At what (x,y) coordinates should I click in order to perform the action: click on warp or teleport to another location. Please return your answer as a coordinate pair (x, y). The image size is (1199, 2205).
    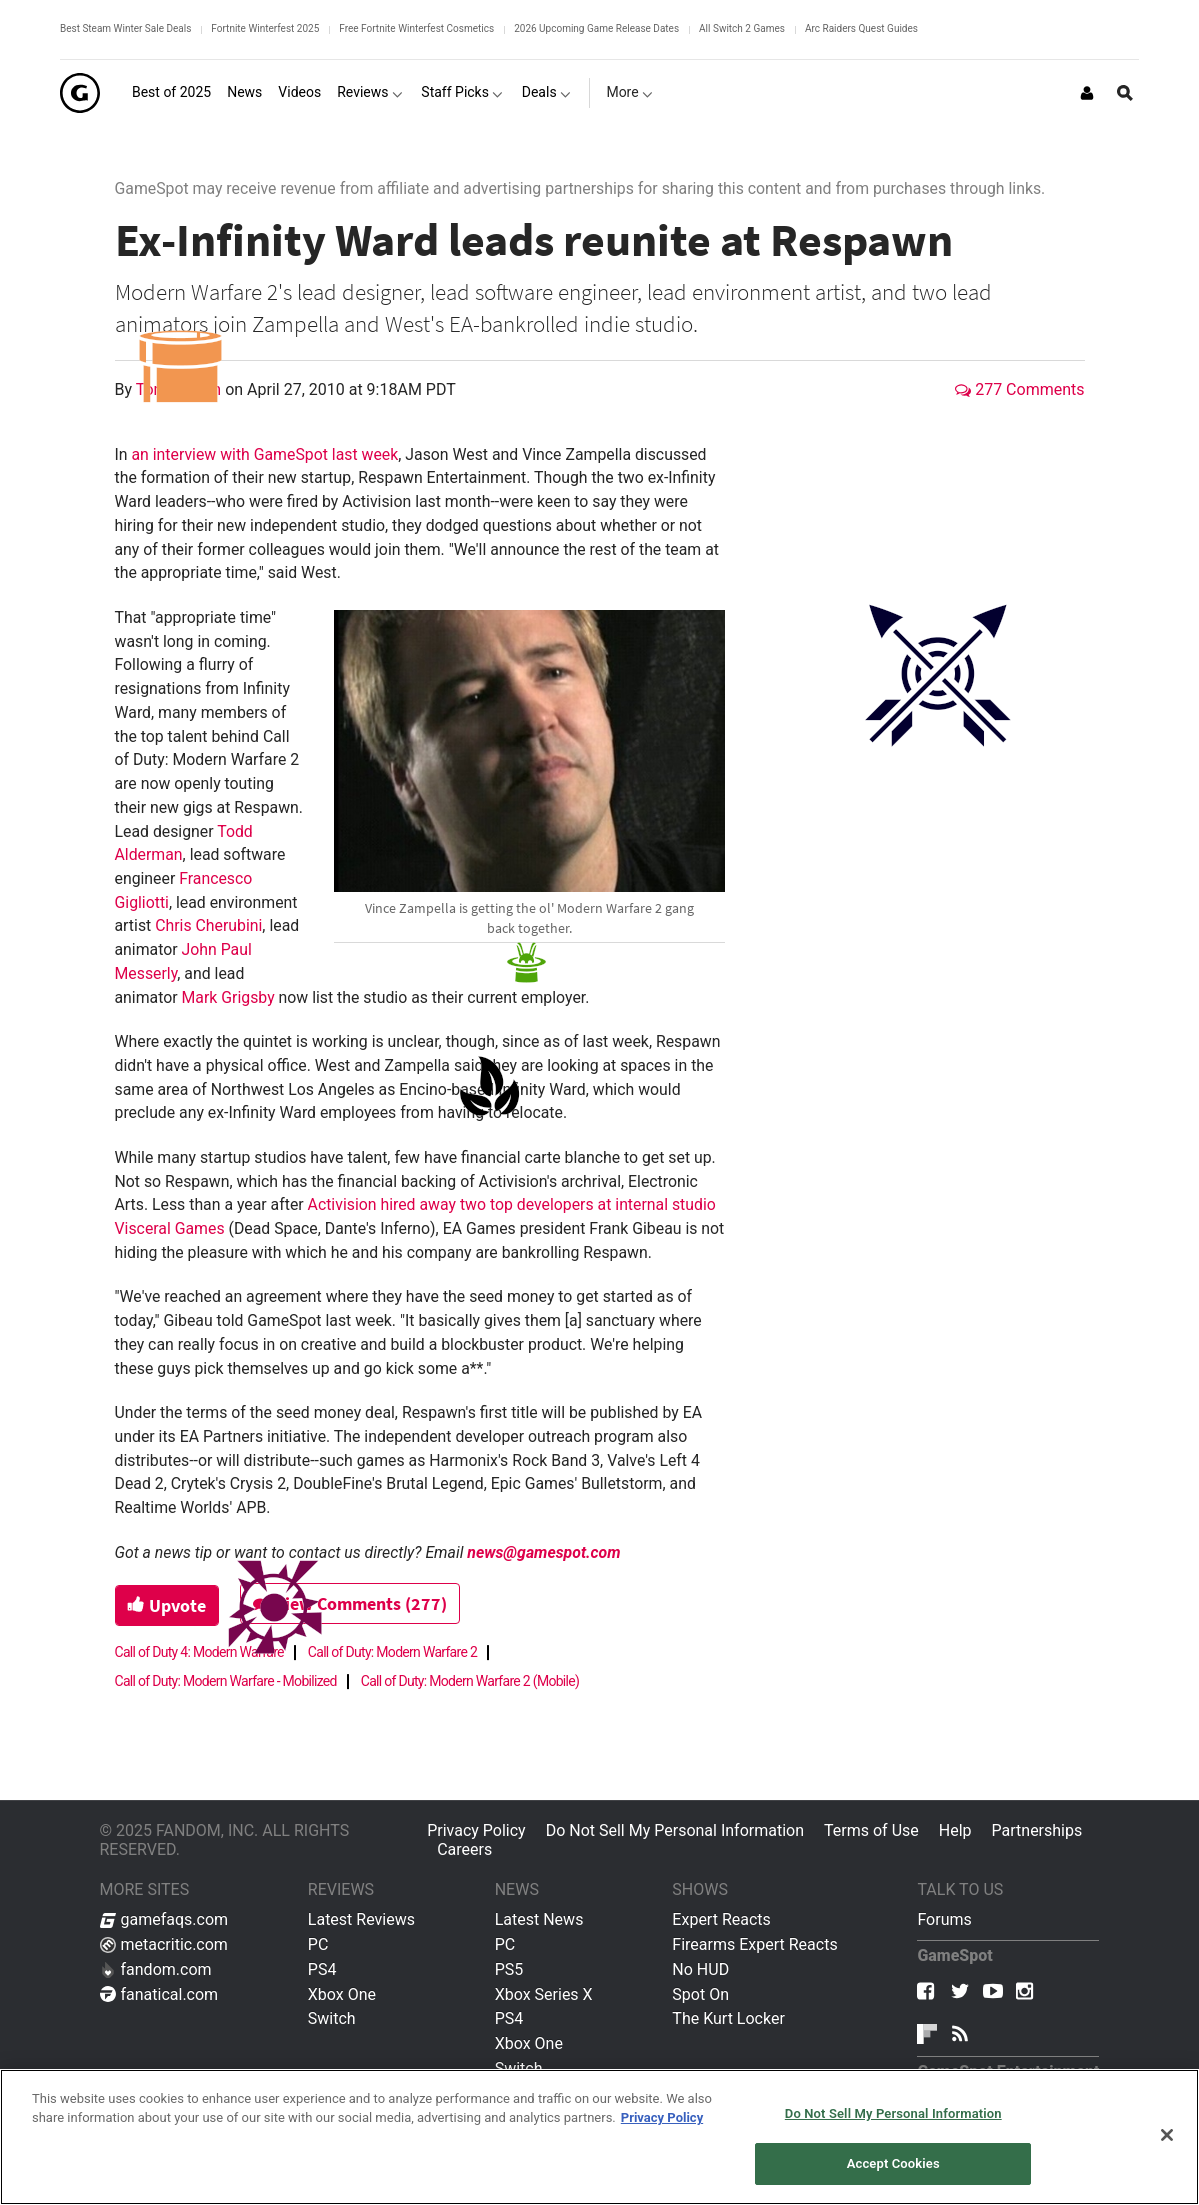
    Looking at the image, I should click on (180, 359).